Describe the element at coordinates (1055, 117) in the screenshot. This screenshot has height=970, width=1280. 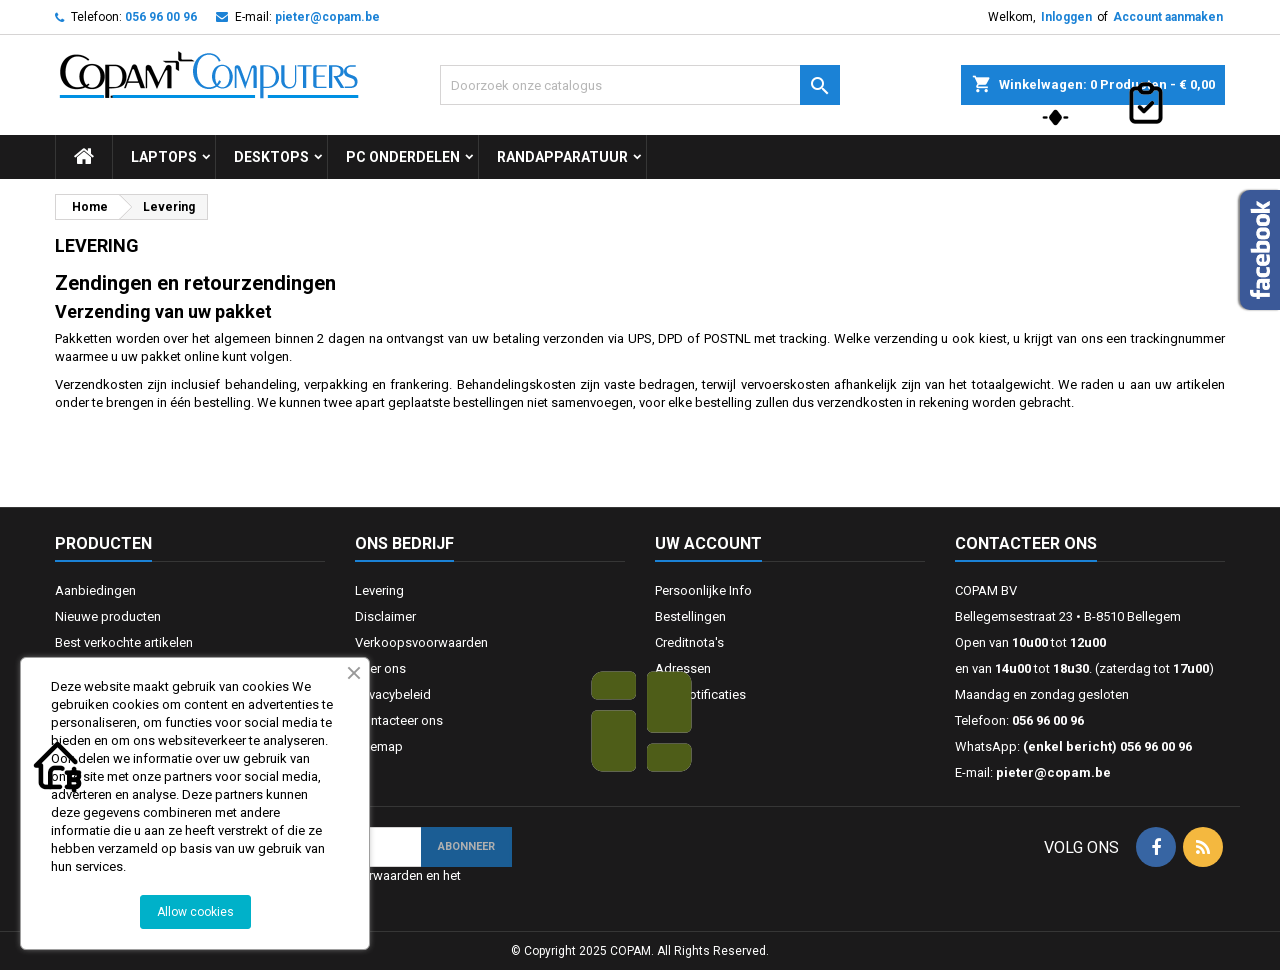
I see `align keyframe to horizontal center` at that location.